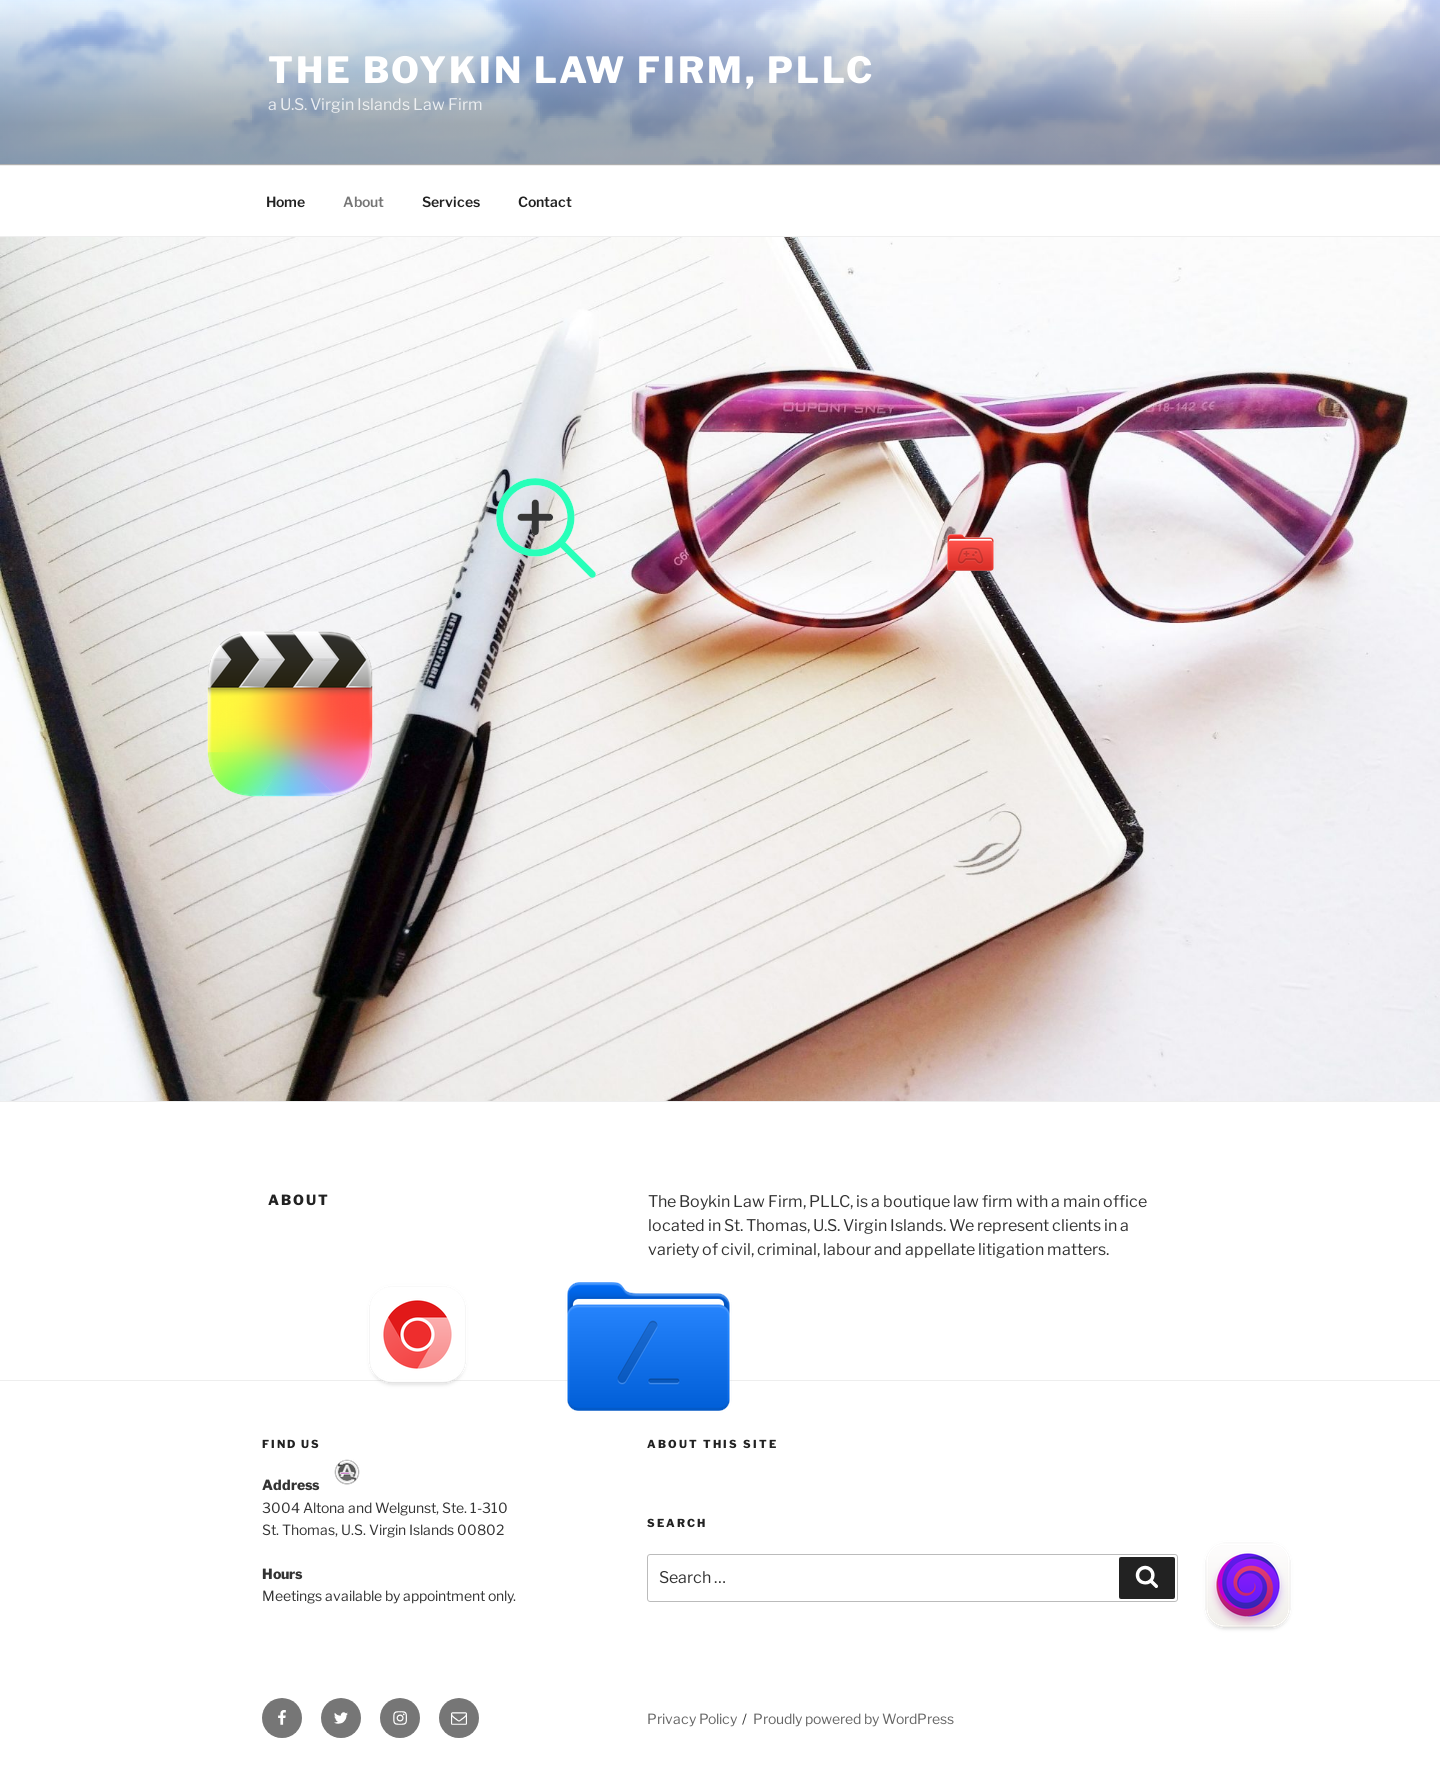 Image resolution: width=1440 pixels, height=1767 pixels. I want to click on open transporter app for uploading content to app store connect, so click(1248, 1585).